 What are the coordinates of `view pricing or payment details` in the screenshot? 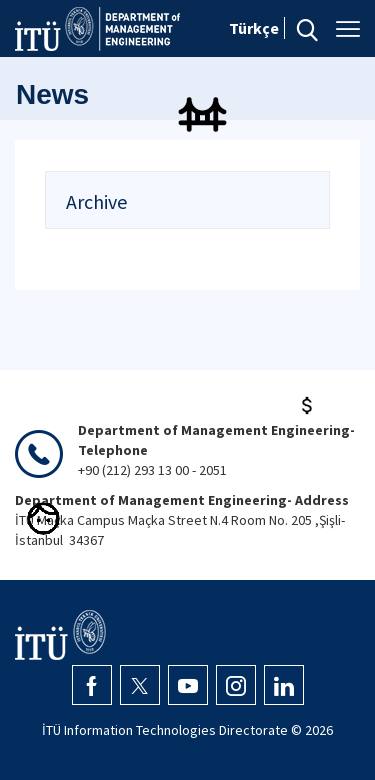 It's located at (307, 405).